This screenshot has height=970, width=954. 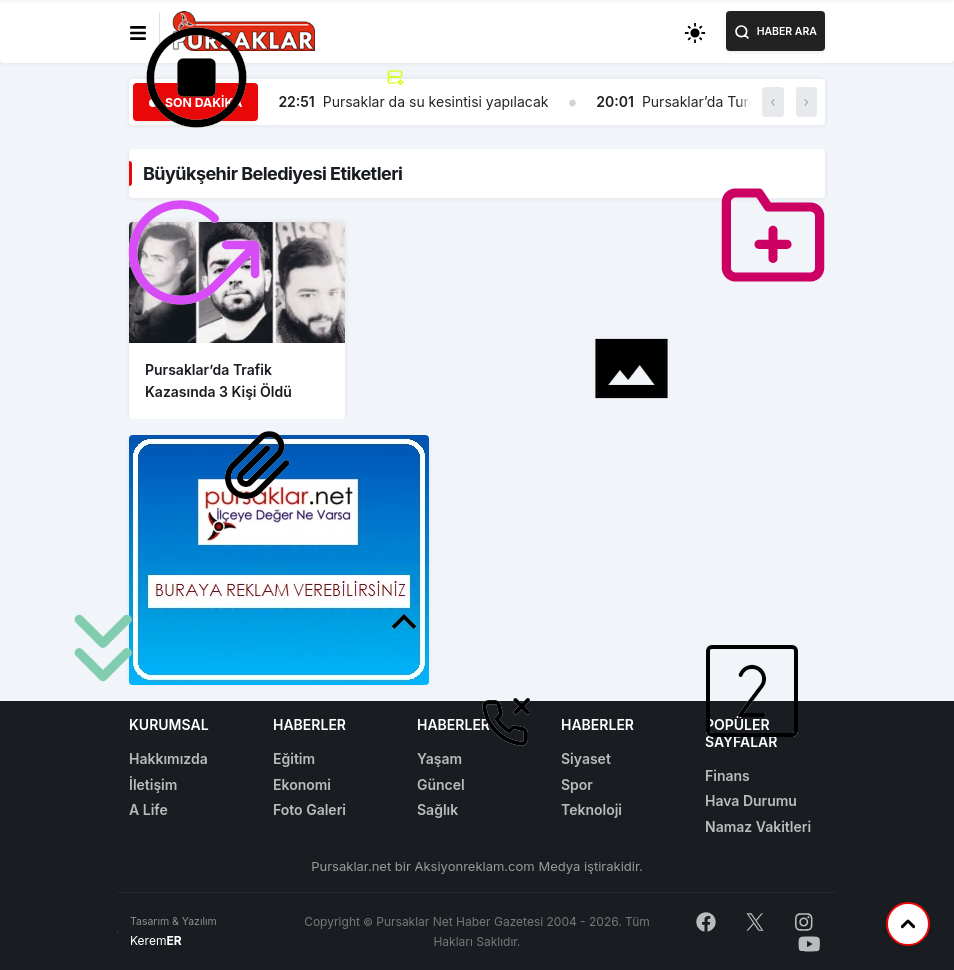 I want to click on access AI-powered server features, so click(x=395, y=77).